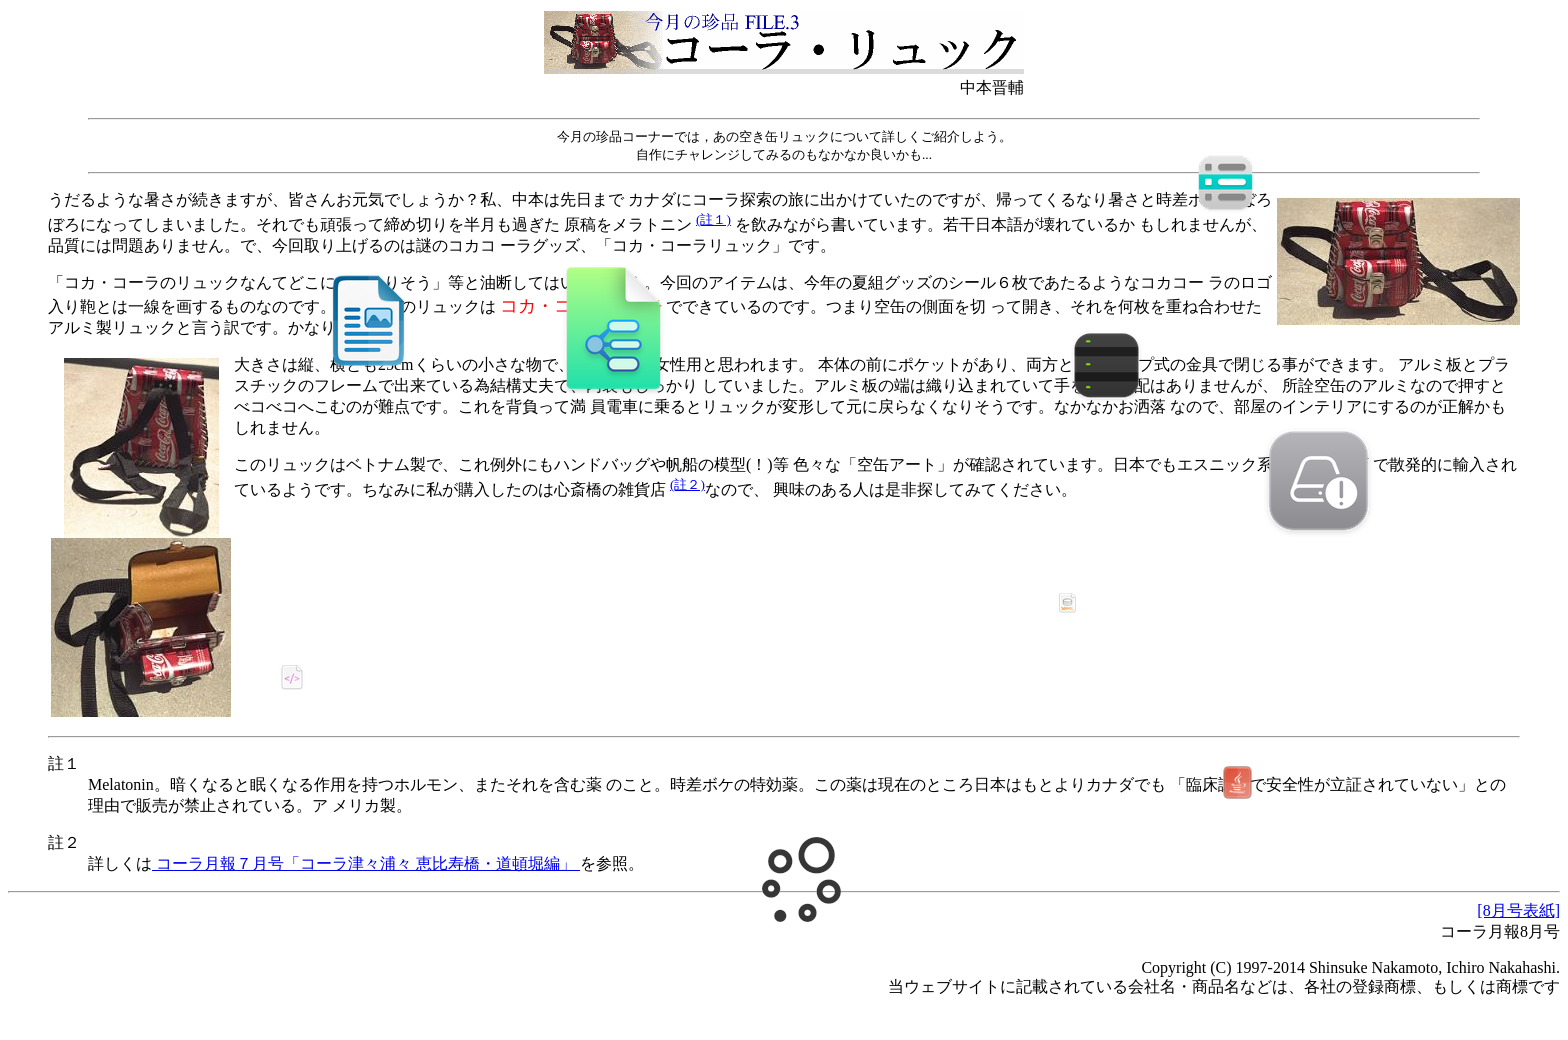 This screenshot has width=1568, height=1040. Describe the element at coordinates (1318, 482) in the screenshot. I see `view notifications for connected devices` at that location.